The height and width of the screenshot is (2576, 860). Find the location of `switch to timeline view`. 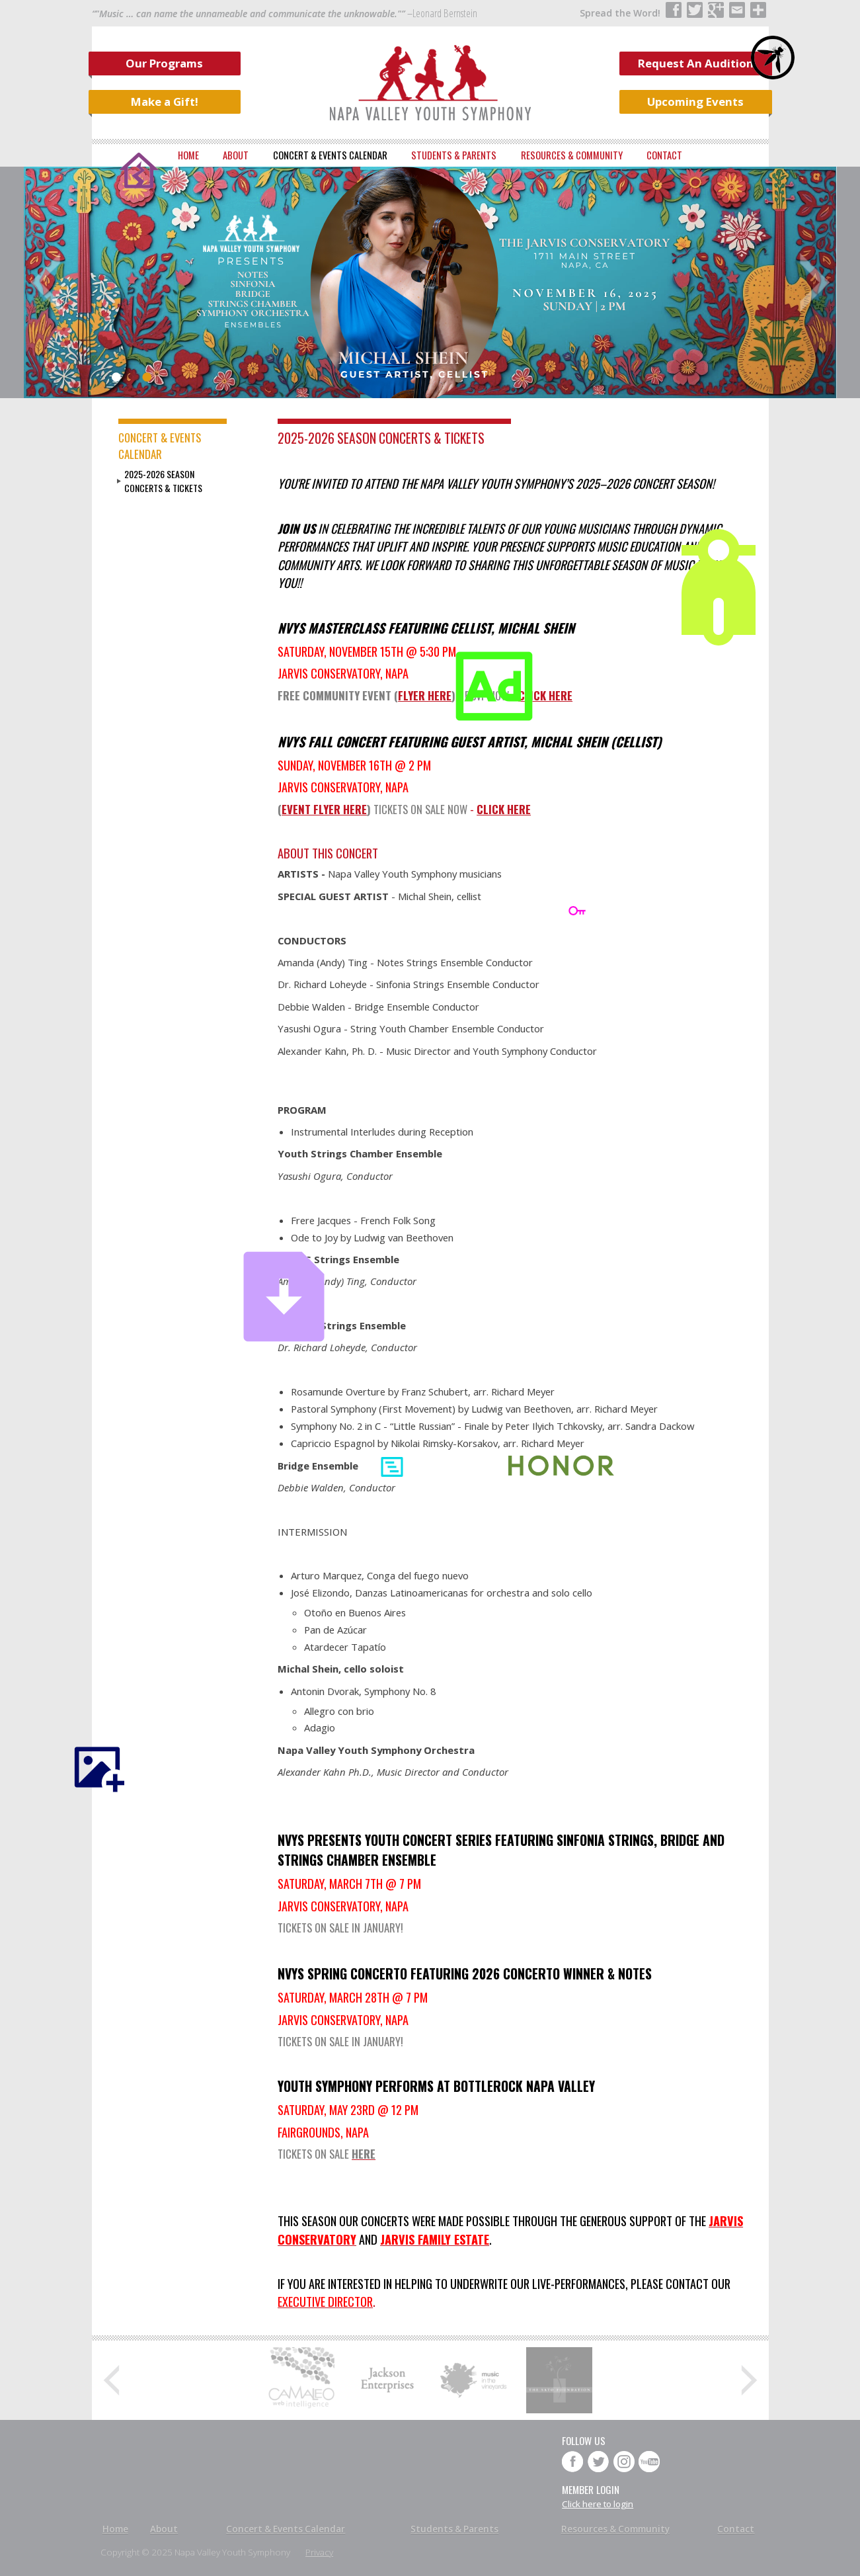

switch to timeline view is located at coordinates (392, 1467).